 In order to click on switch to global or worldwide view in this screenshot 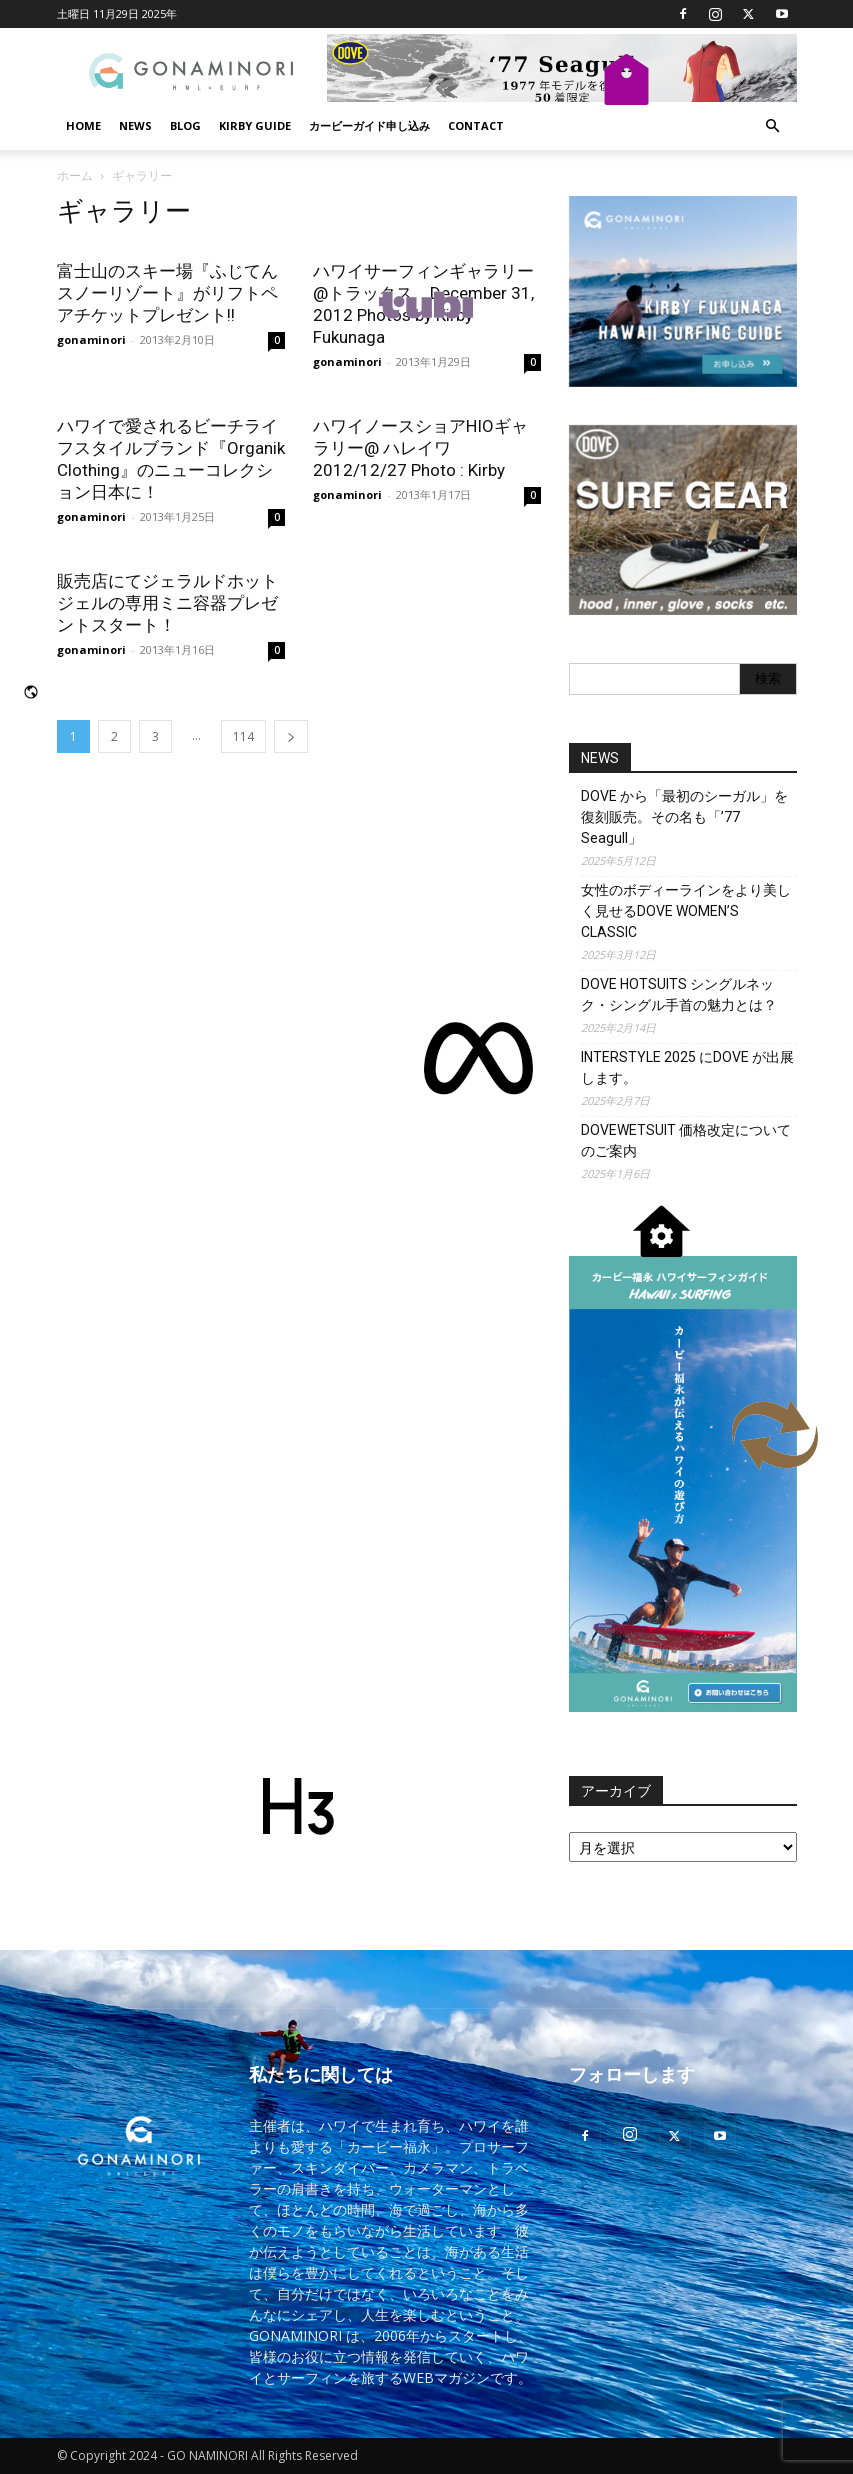, I will do `click(31, 692)`.